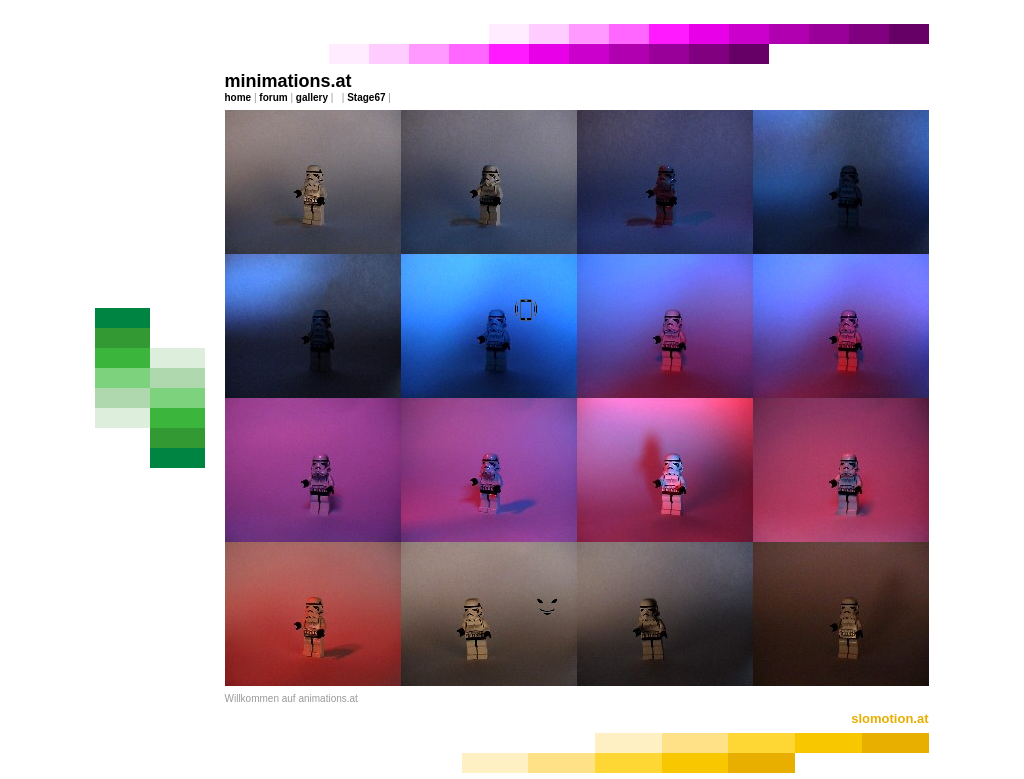 The height and width of the screenshot is (779, 1024). I want to click on incoming call or notification alert, so click(526, 310).